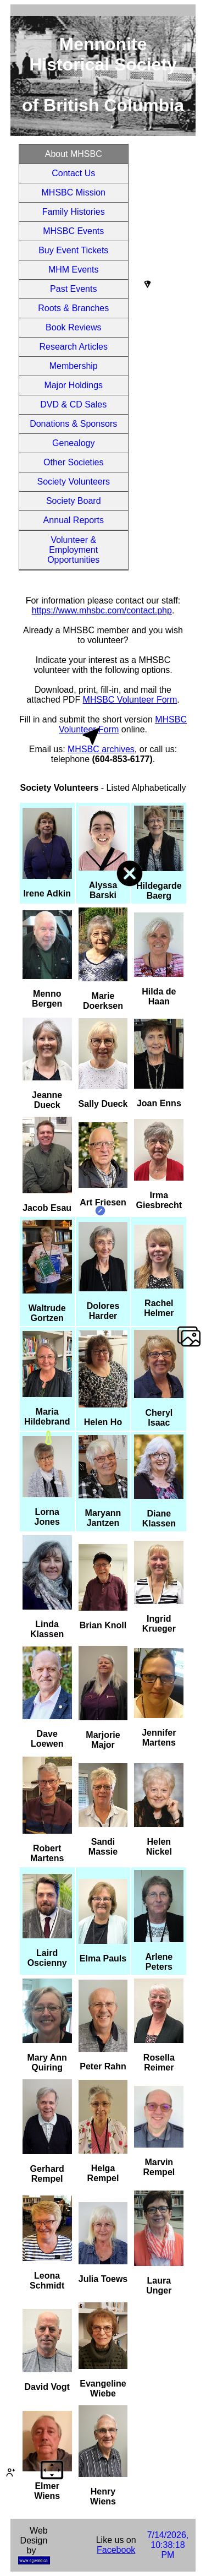 This screenshot has height=2576, width=206. What do you see at coordinates (189, 1336) in the screenshot?
I see `view photo gallery` at bounding box center [189, 1336].